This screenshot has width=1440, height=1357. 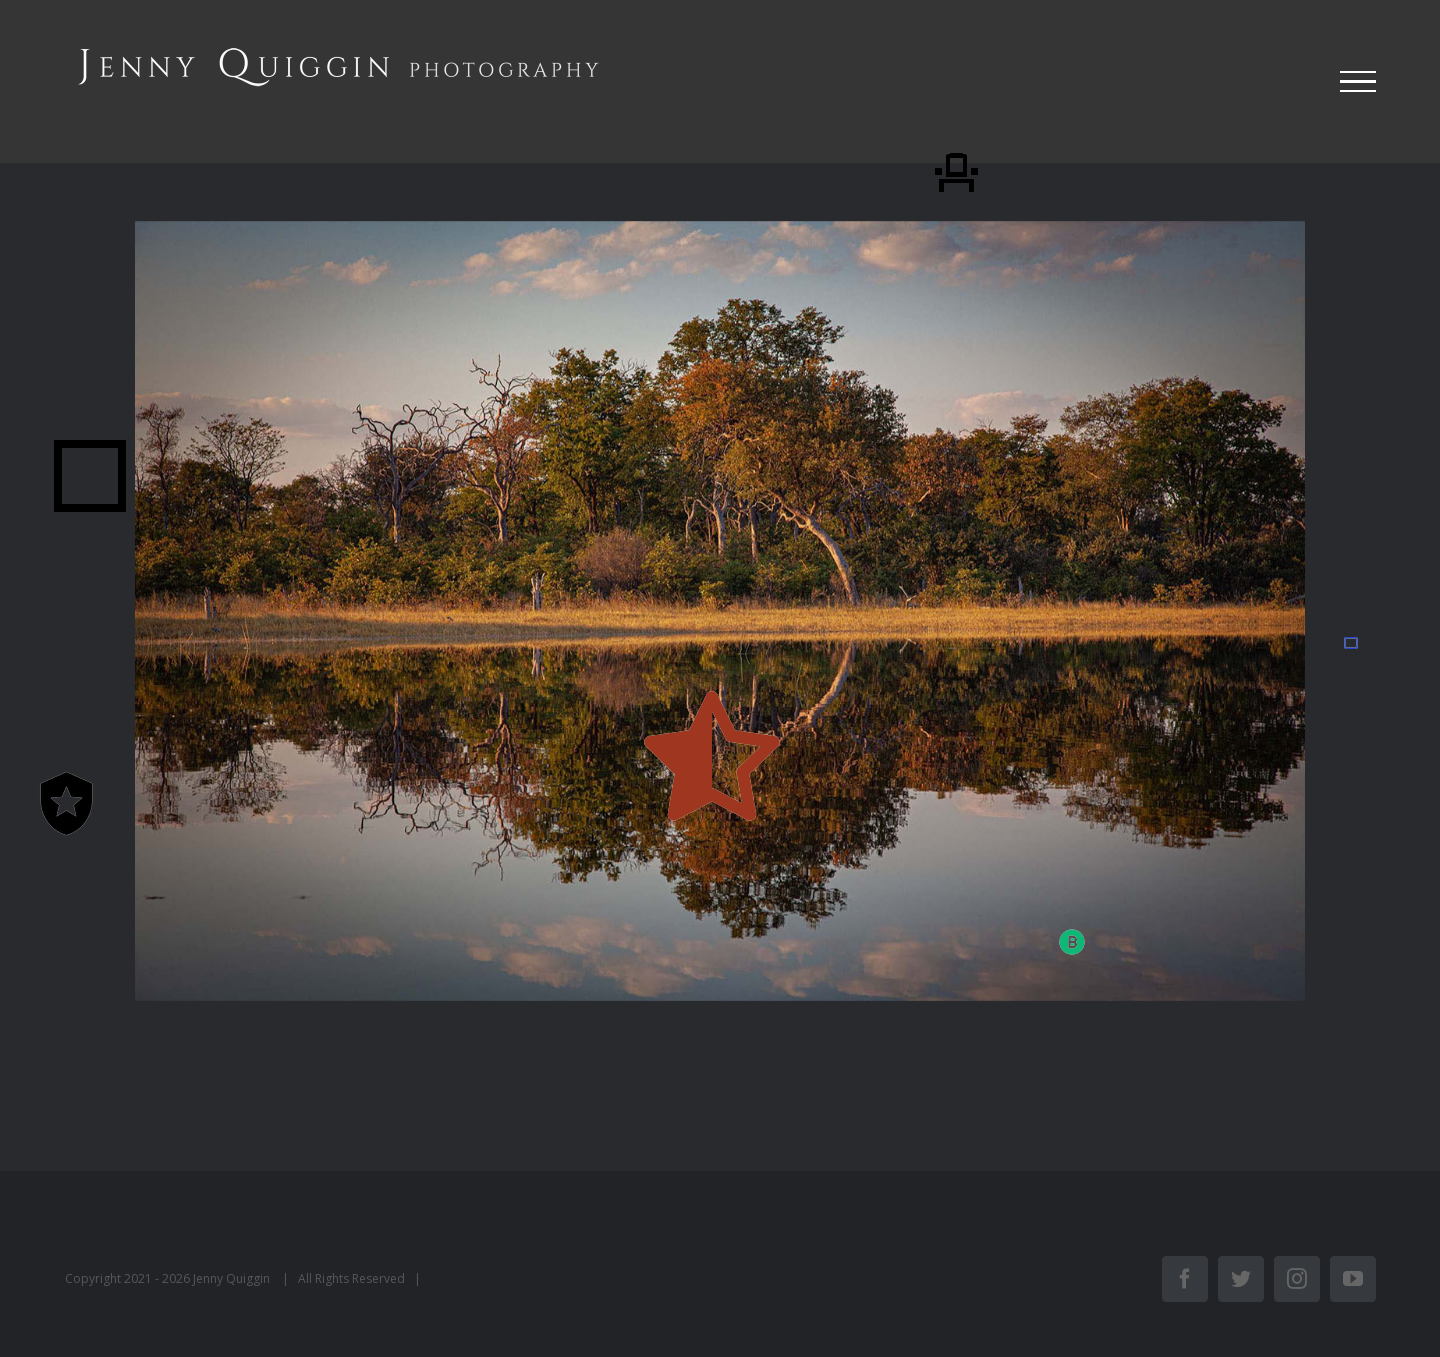 I want to click on indicates a partial or half-star rating, so click(x=712, y=759).